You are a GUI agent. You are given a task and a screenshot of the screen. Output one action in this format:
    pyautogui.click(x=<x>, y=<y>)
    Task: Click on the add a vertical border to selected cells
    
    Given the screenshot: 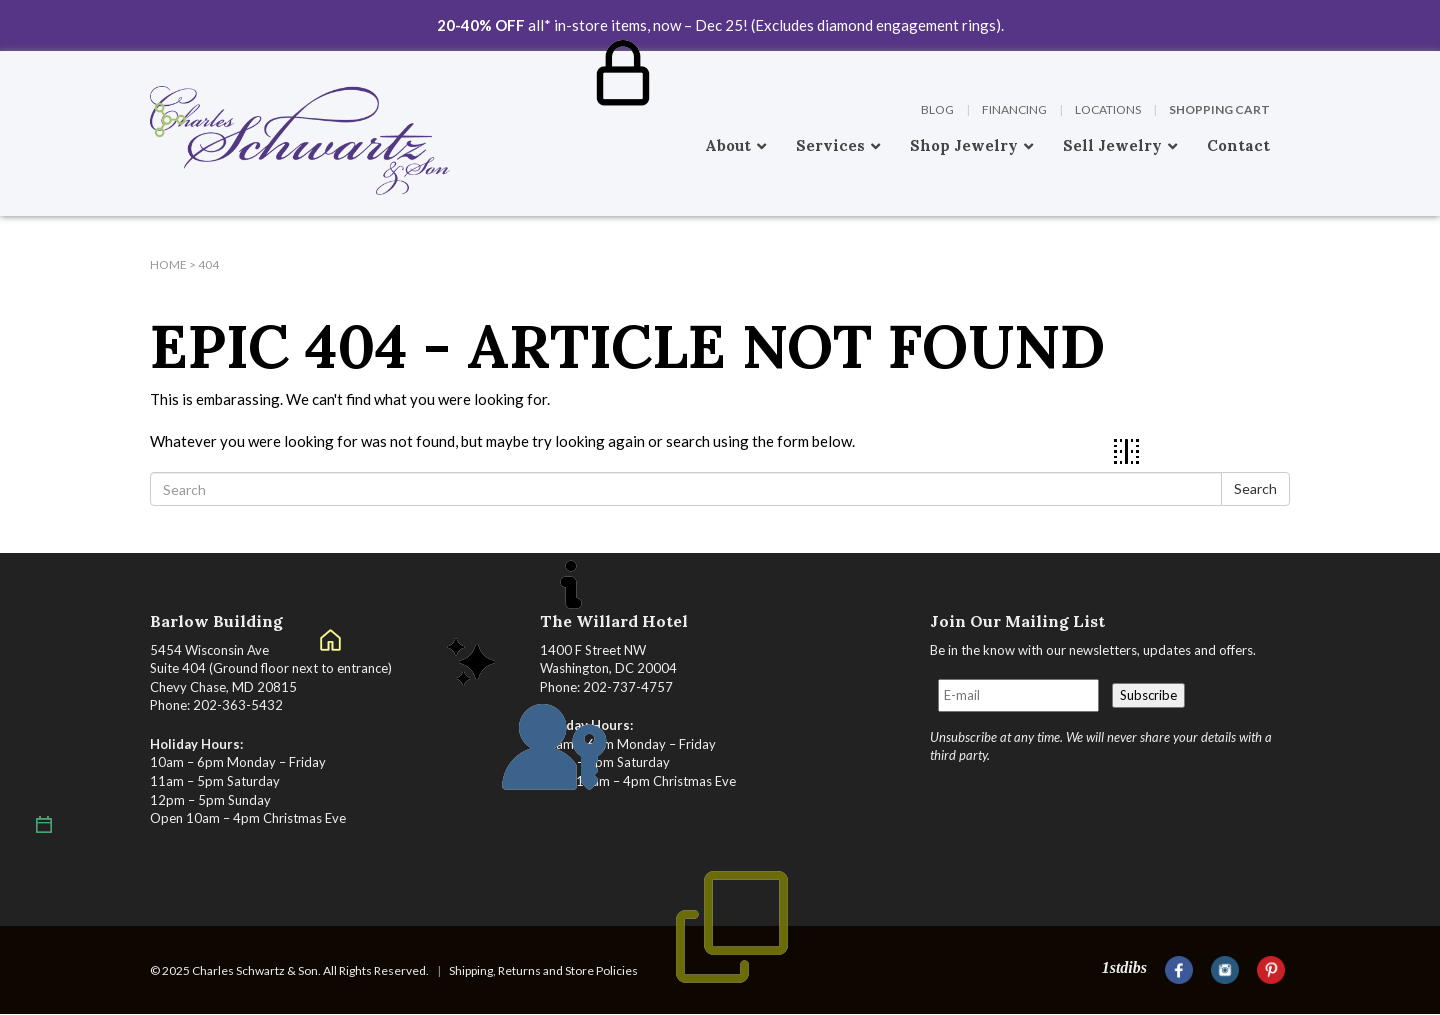 What is the action you would take?
    pyautogui.click(x=1126, y=451)
    